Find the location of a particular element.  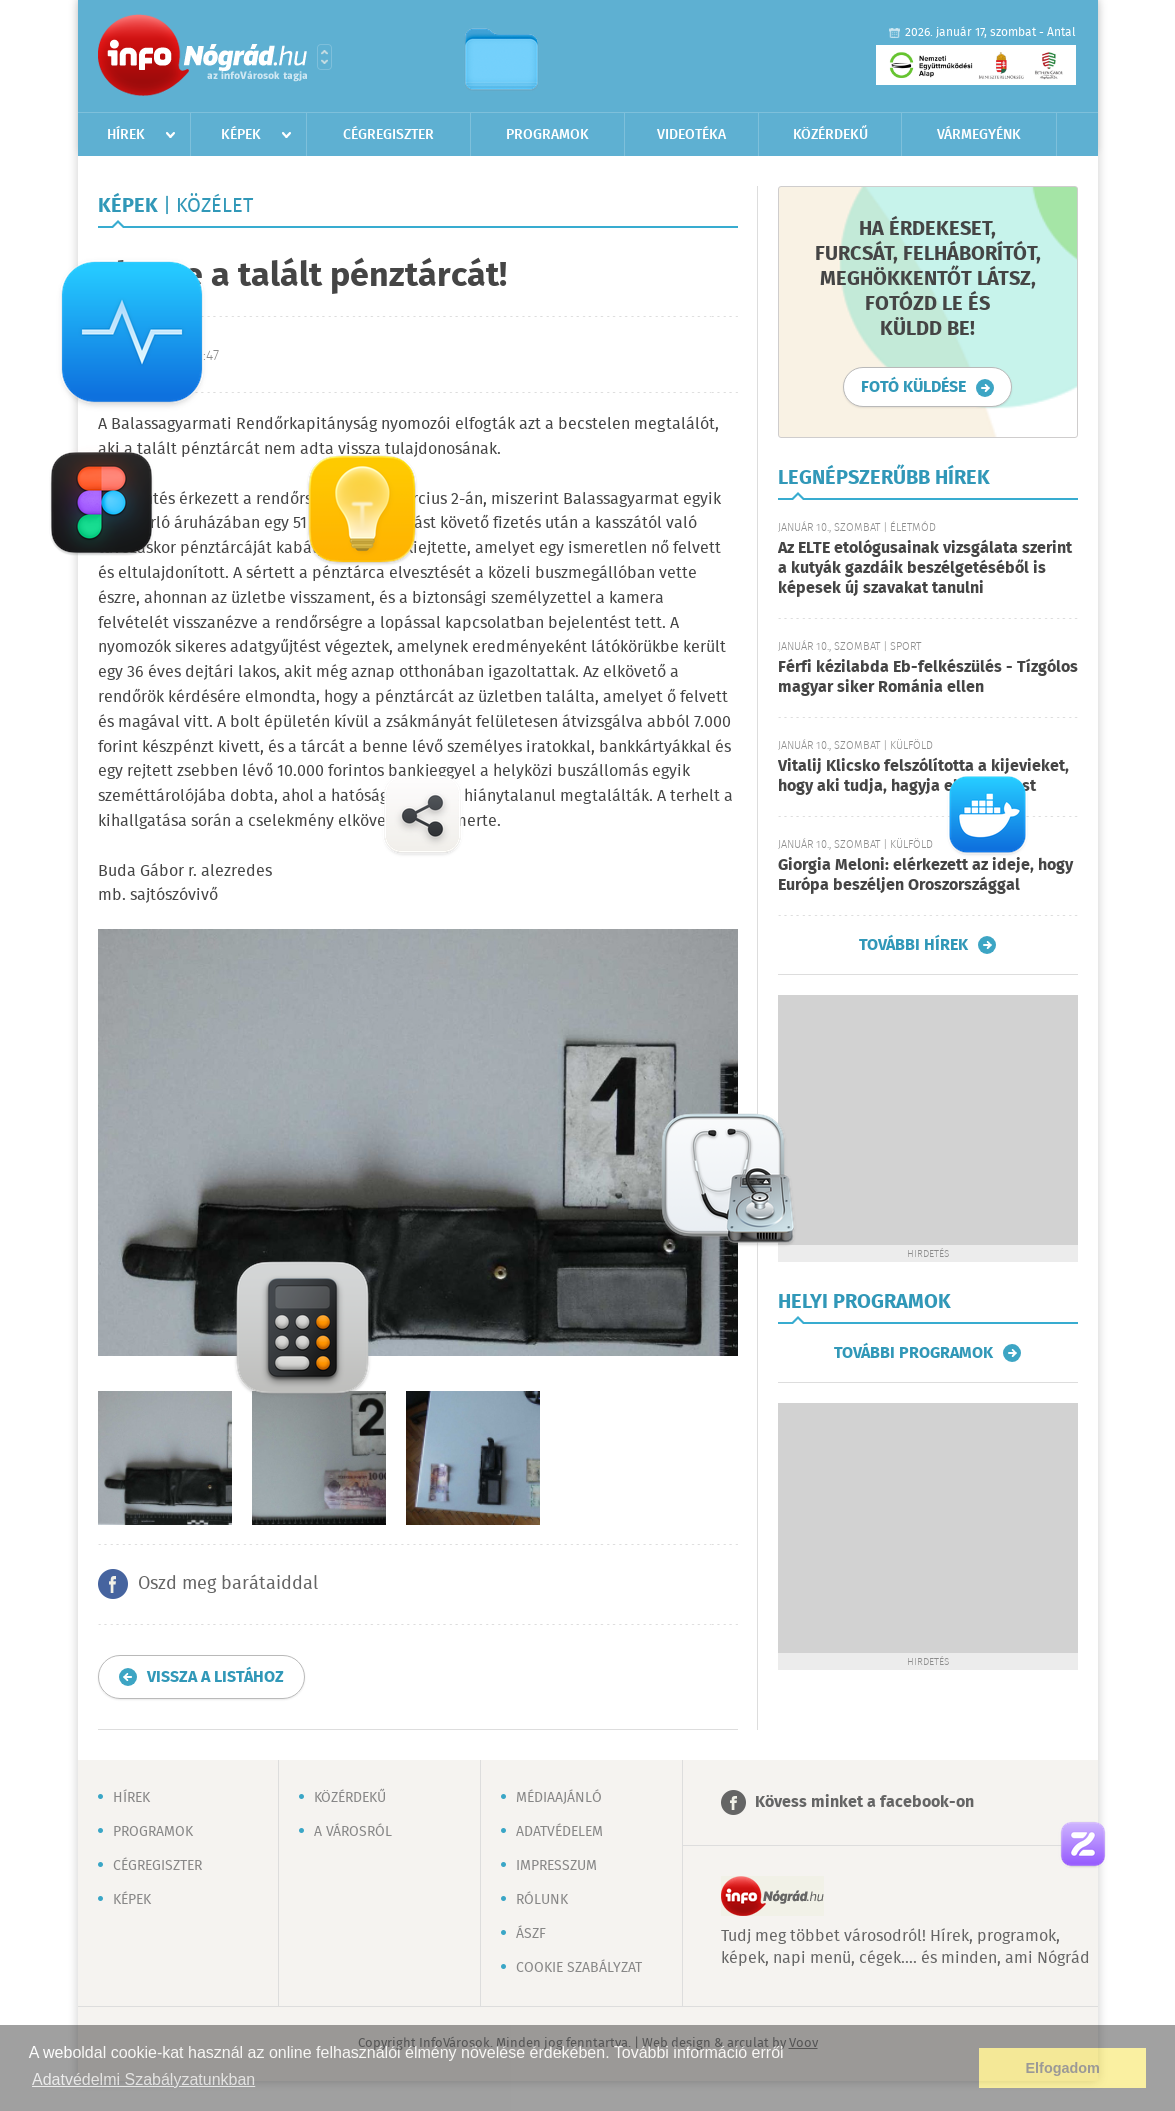

open Figma design application is located at coordinates (101, 502).